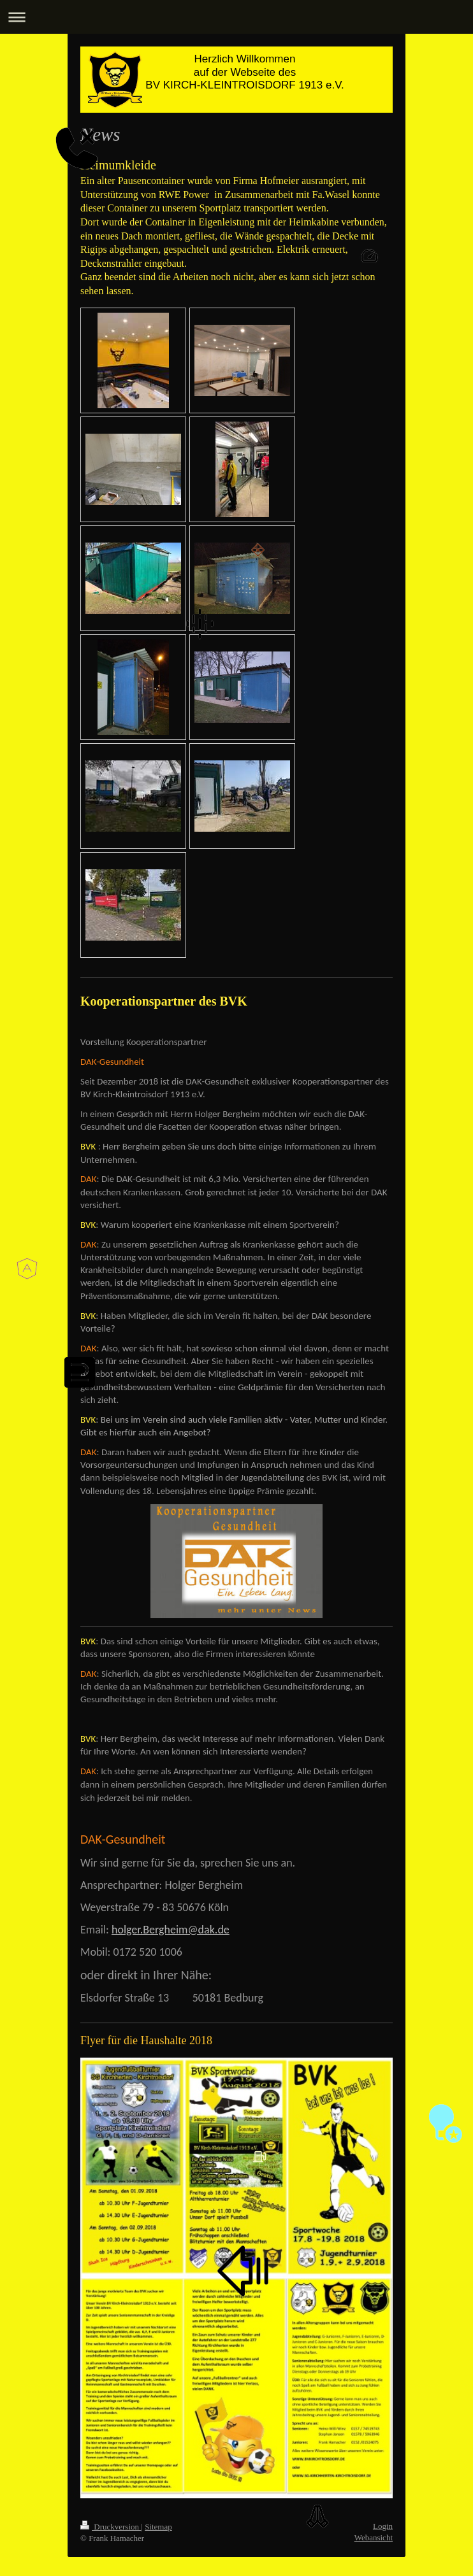 This screenshot has height=2576, width=473. What do you see at coordinates (258, 550) in the screenshot?
I see `access Pix payment options` at bounding box center [258, 550].